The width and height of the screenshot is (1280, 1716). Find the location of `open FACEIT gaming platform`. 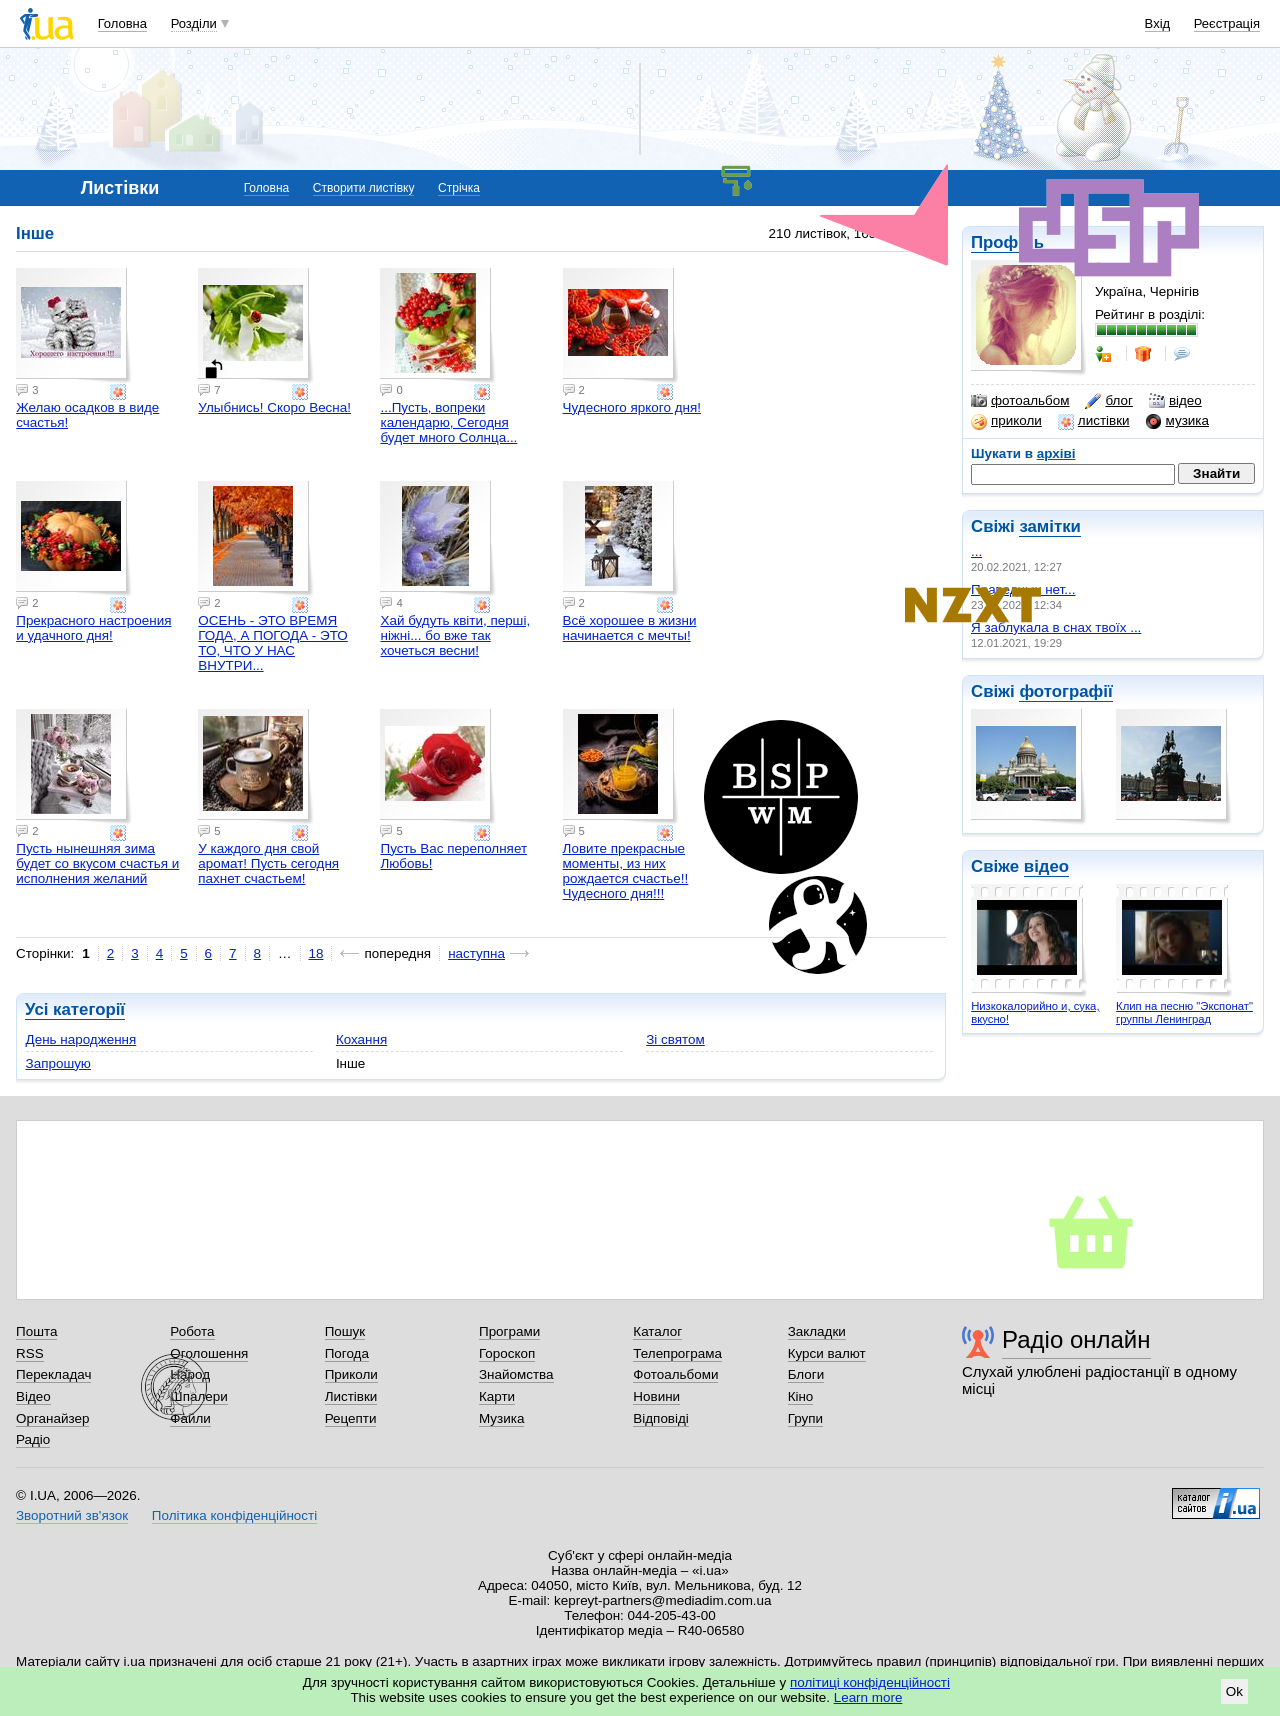

open FACEIT gaming platform is located at coordinates (884, 215).